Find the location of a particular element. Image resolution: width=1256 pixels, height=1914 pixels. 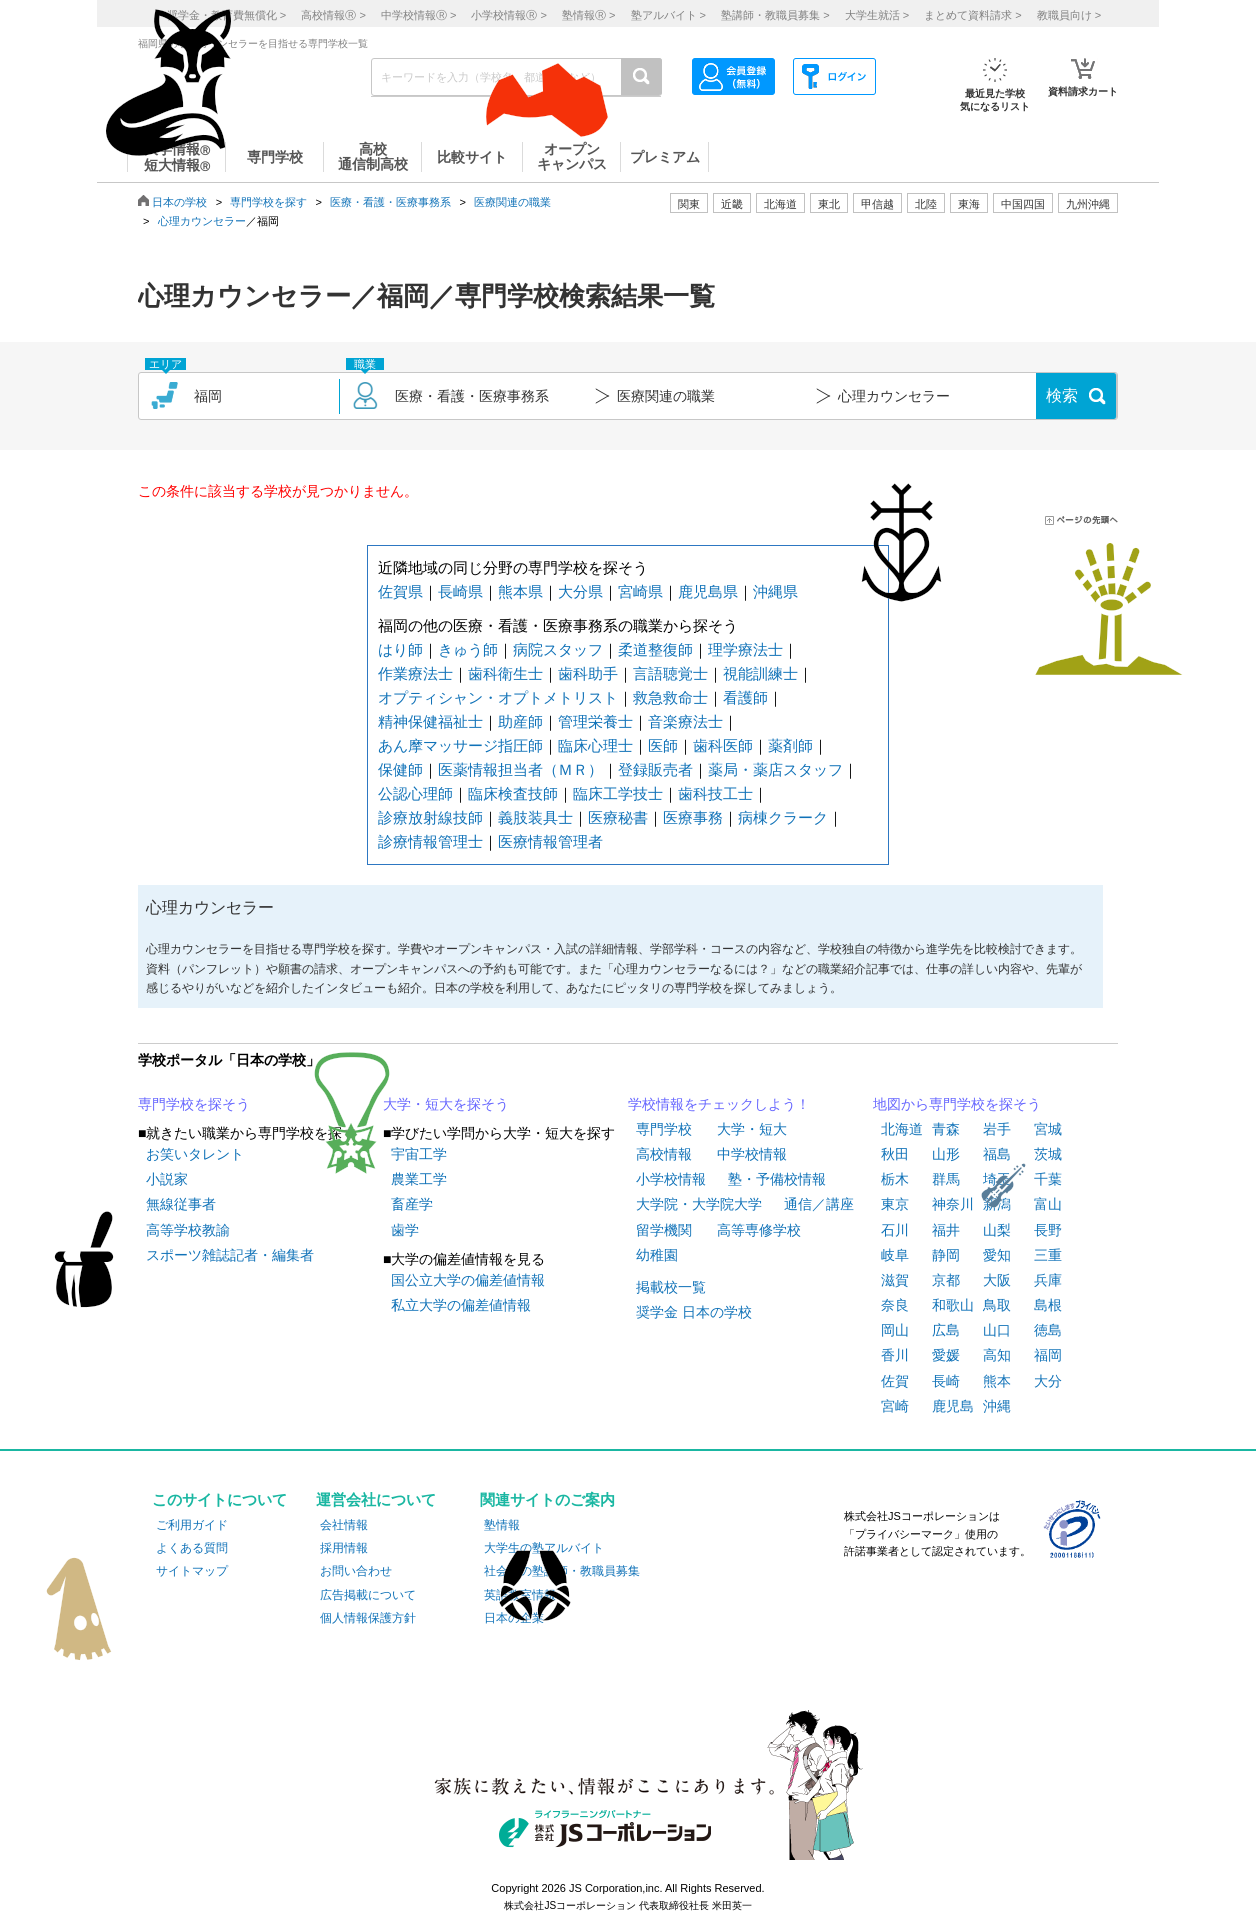

camargue cross symbol representing faith, hope, and love is located at coordinates (901, 542).